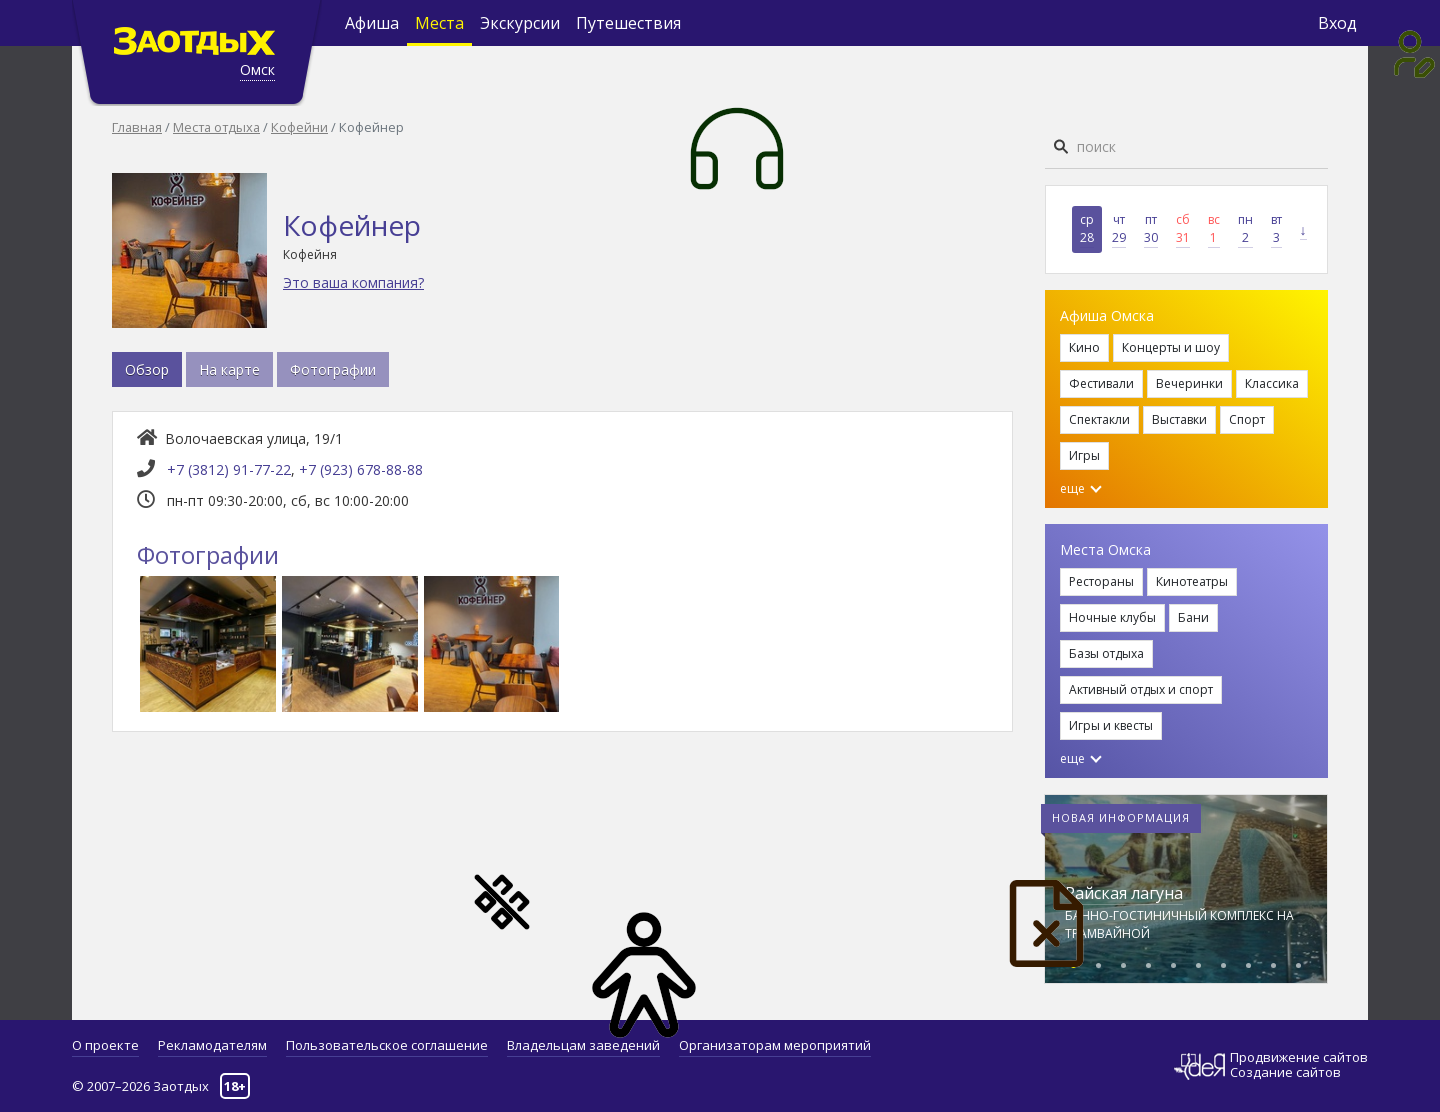 This screenshot has width=1440, height=1112. Describe the element at coordinates (1410, 53) in the screenshot. I see `edit your profile information` at that location.